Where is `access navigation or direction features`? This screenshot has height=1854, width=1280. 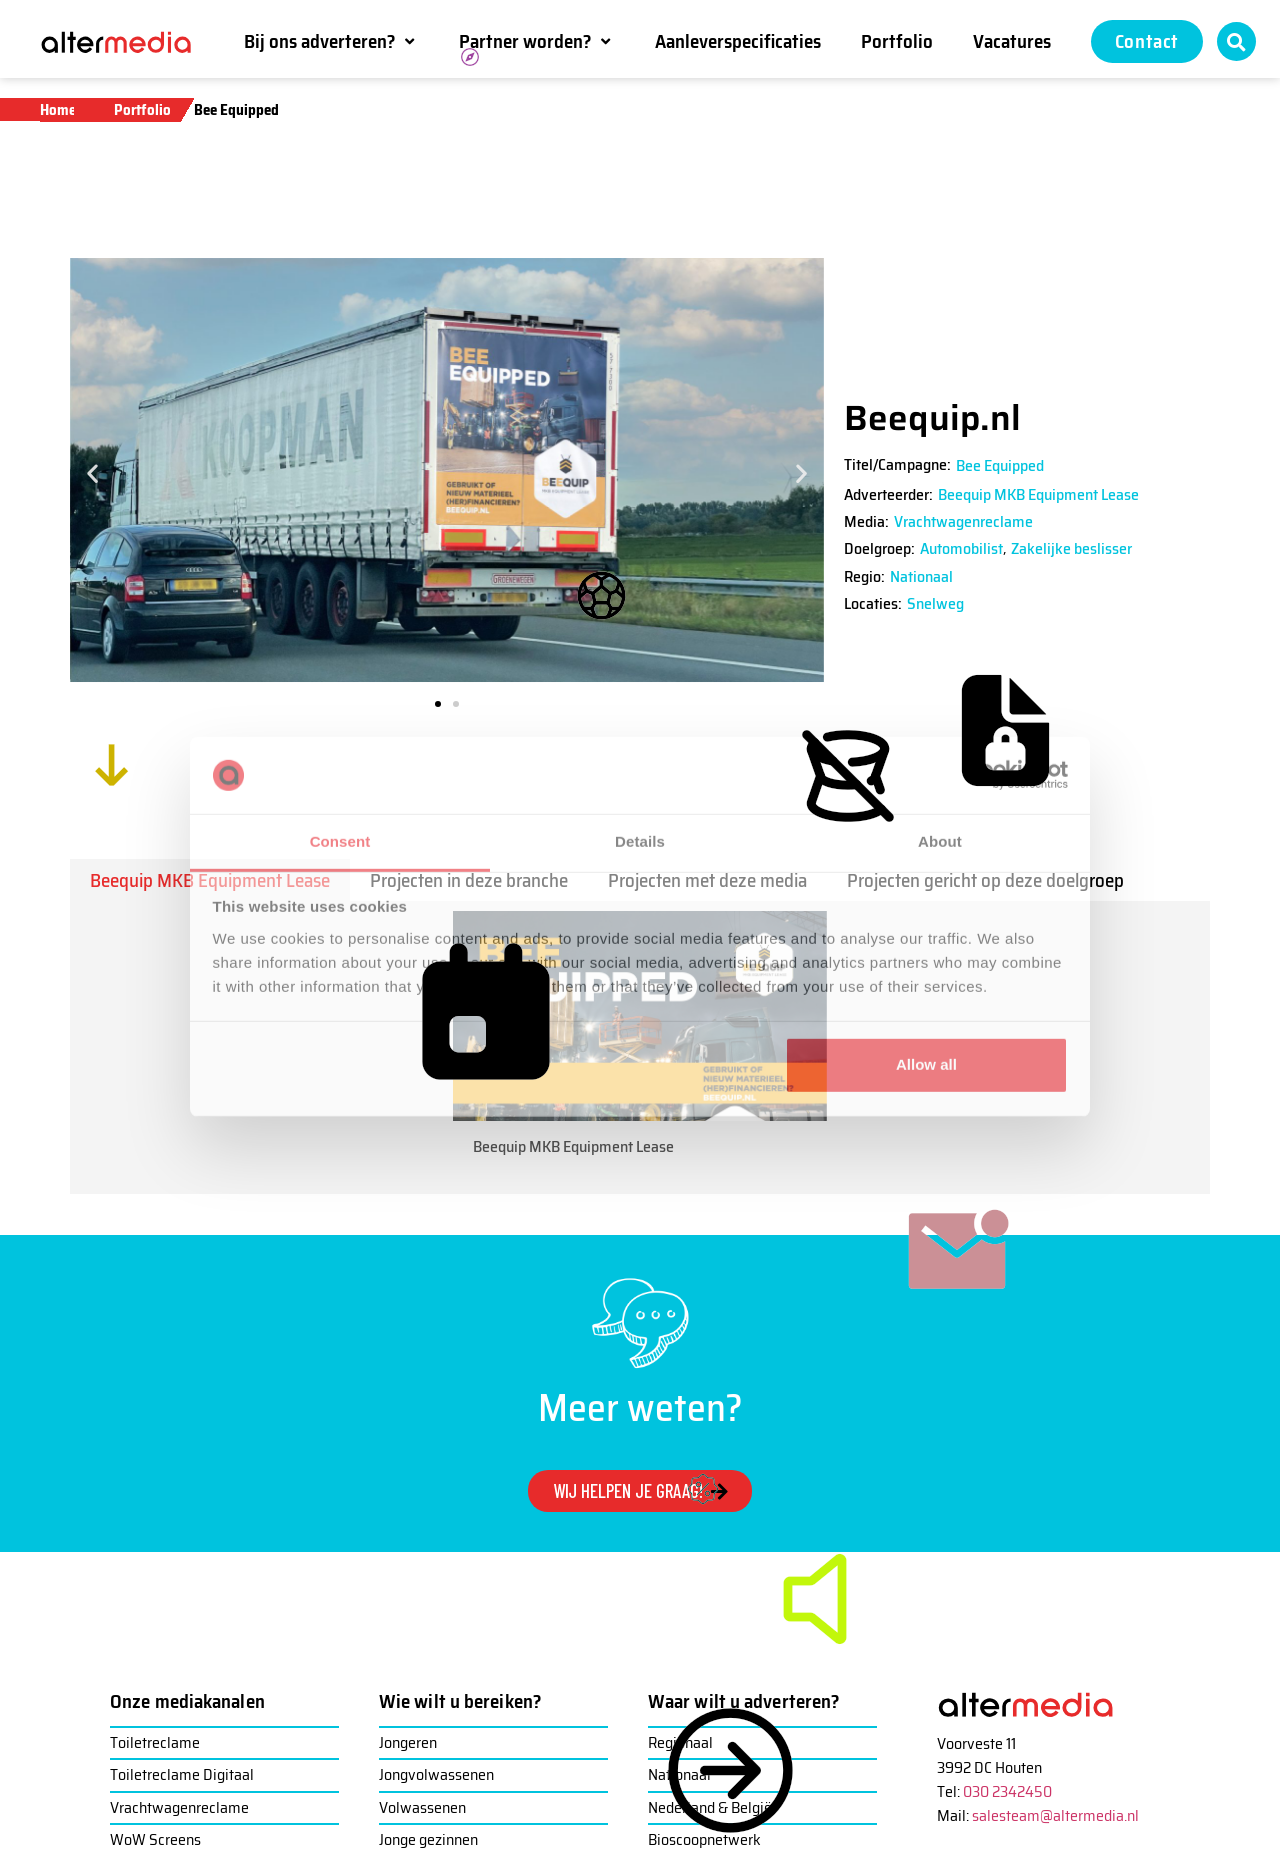 access navigation or direction features is located at coordinates (470, 57).